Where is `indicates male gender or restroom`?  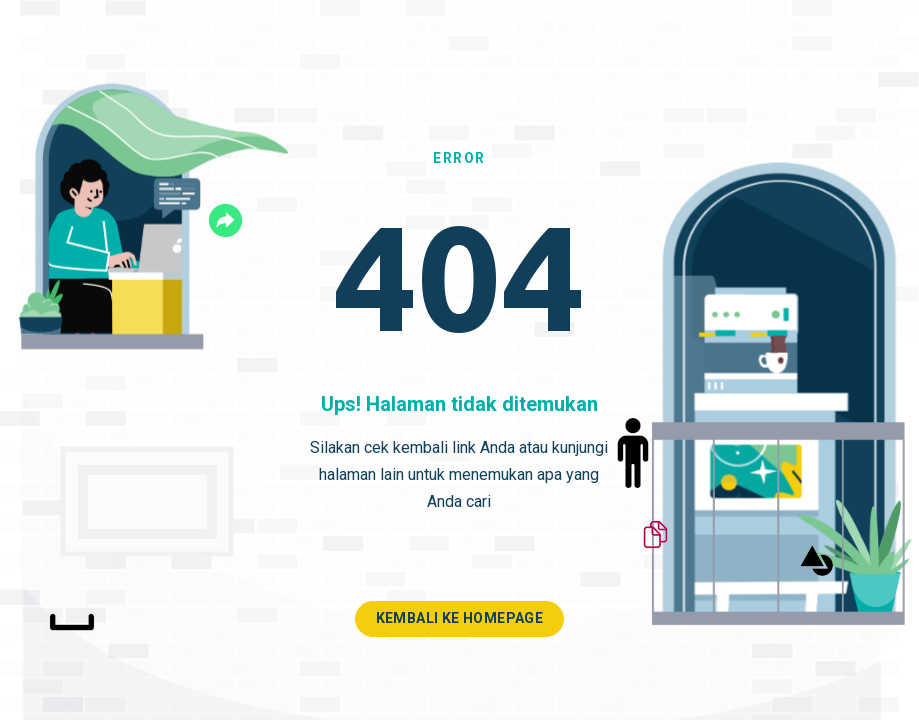 indicates male gender or restroom is located at coordinates (633, 453).